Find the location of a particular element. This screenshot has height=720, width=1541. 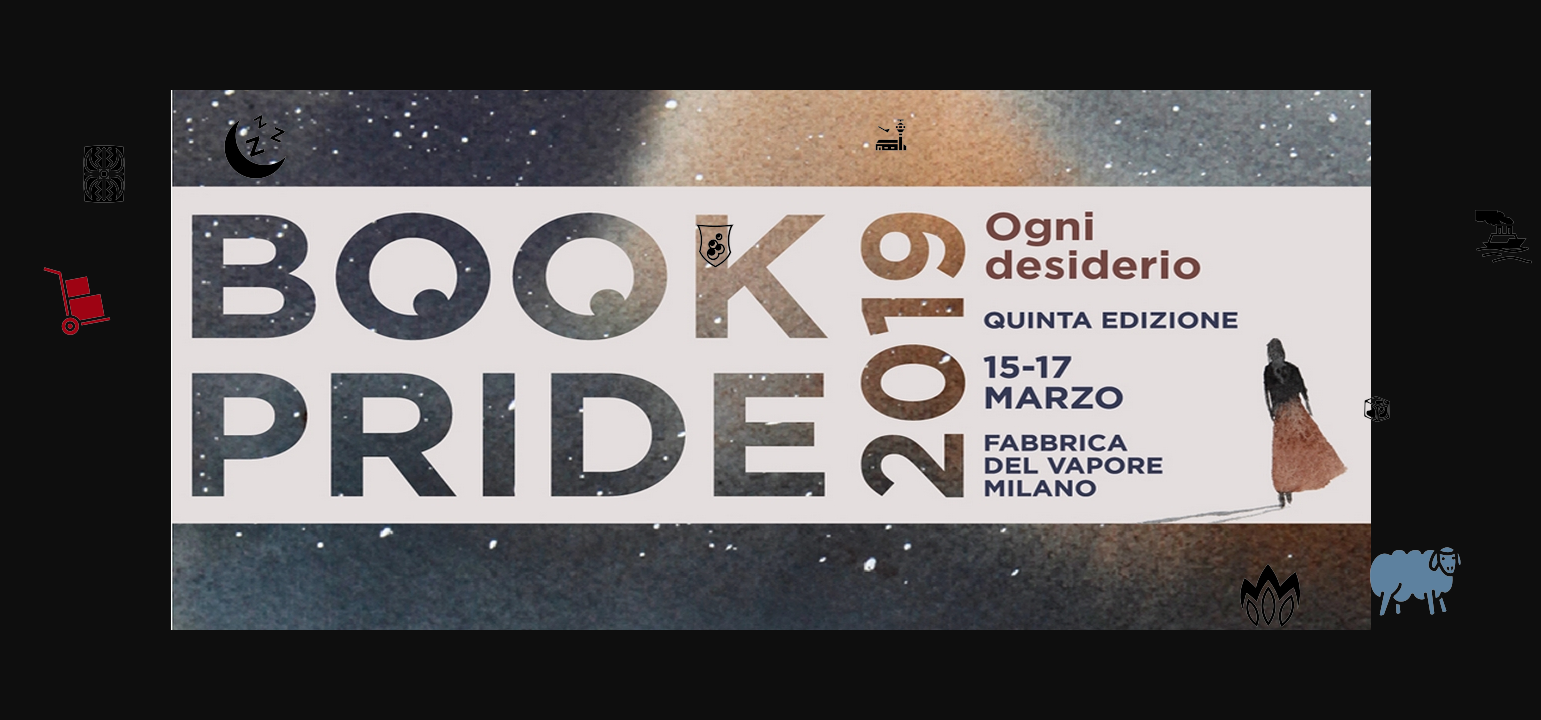

select dreadnought or battleship unit is located at coordinates (1503, 238).